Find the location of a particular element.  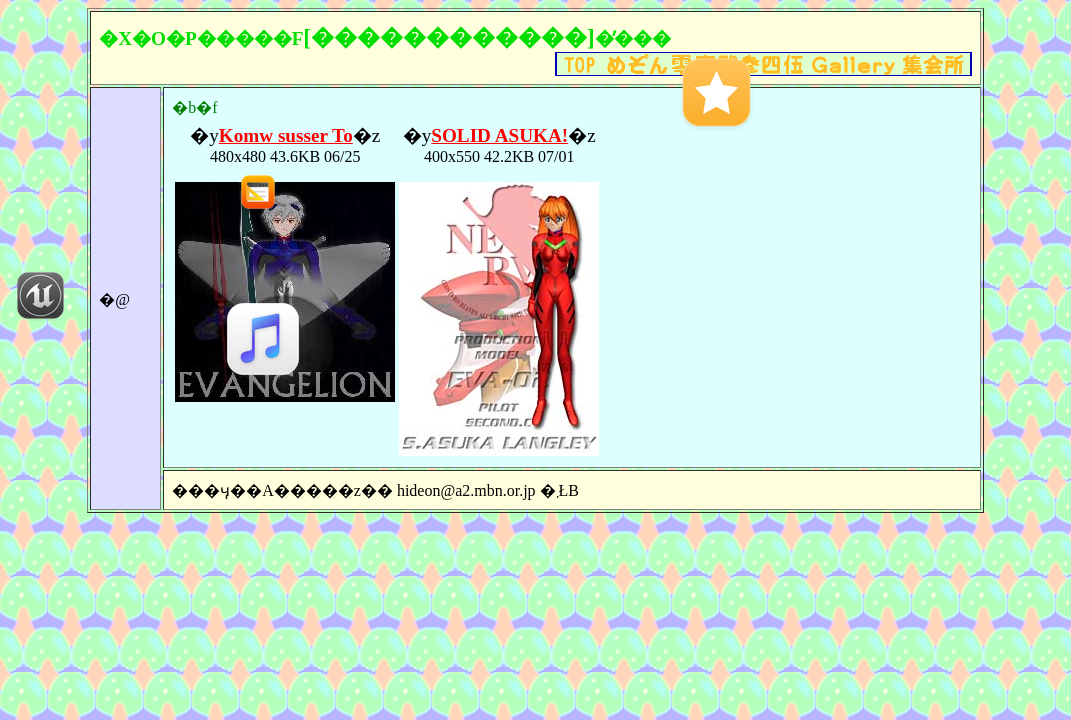

view featured applications is located at coordinates (716, 92).